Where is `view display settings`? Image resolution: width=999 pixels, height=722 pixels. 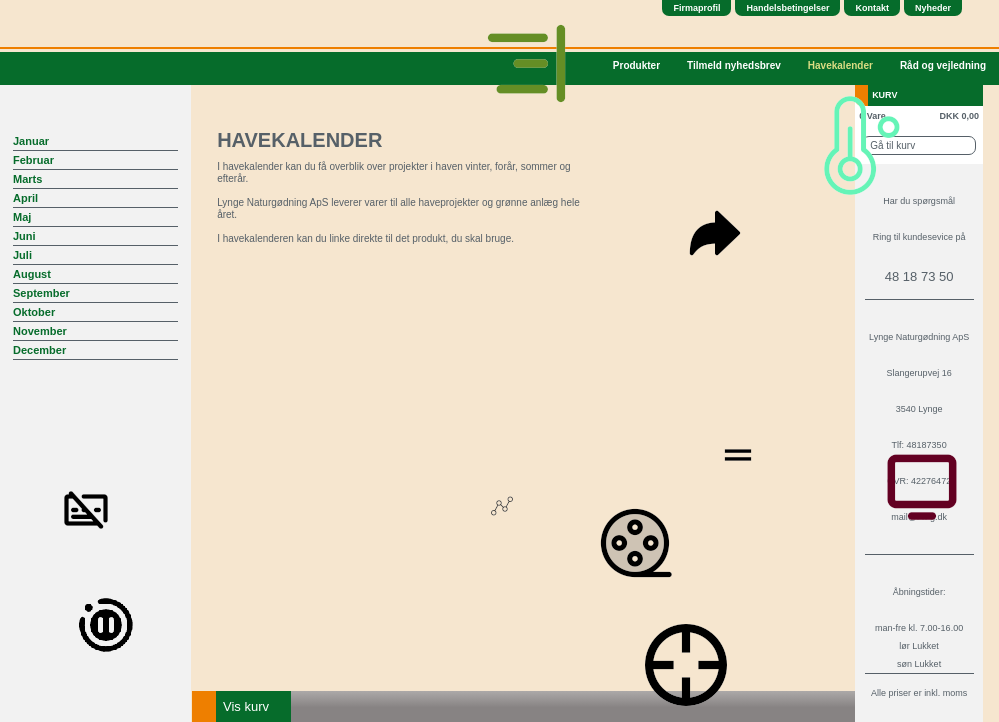
view display settings is located at coordinates (922, 484).